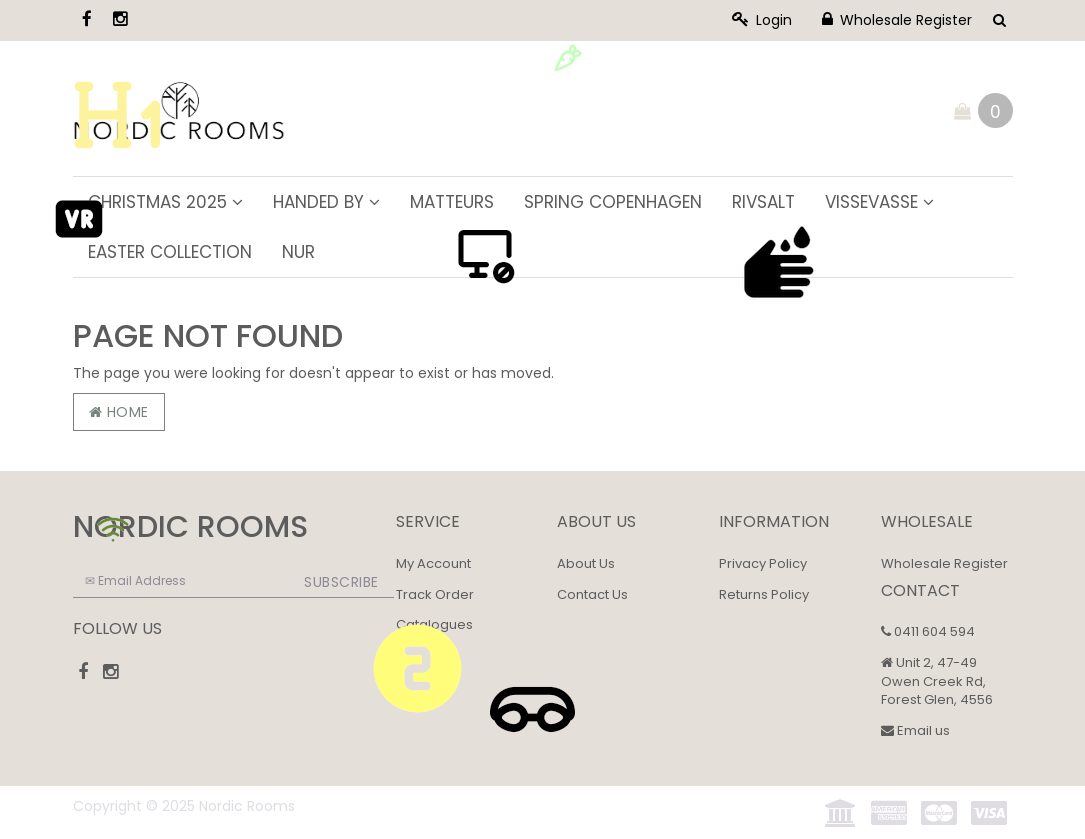 This screenshot has height=839, width=1085. I want to click on cancel or disconnect desktop device, so click(485, 254).